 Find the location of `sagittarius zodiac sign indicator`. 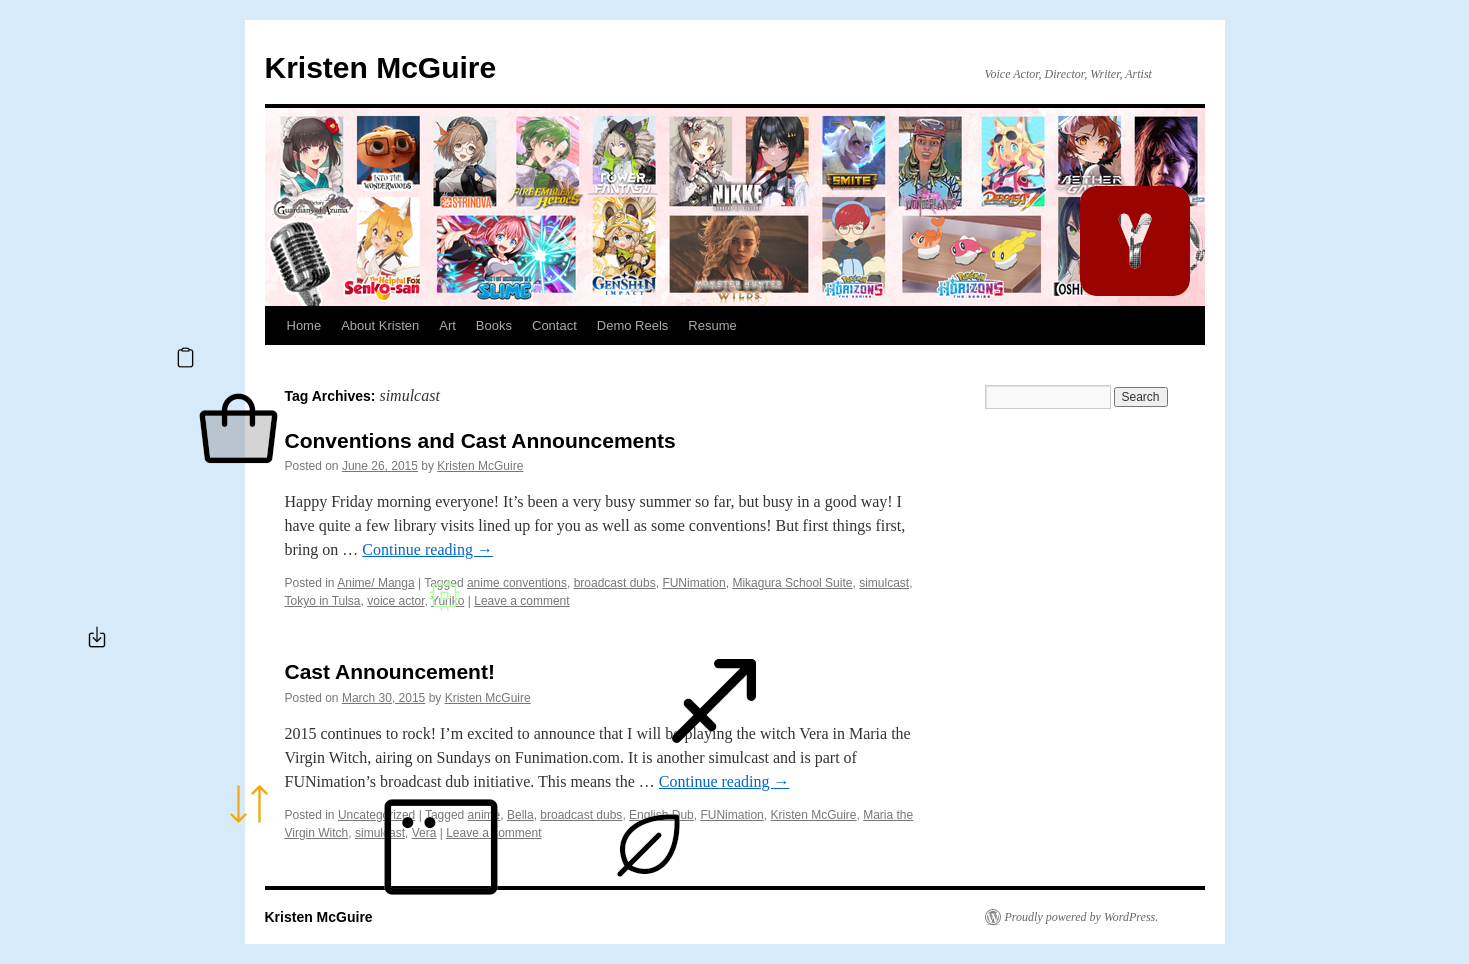

sagittarius zodiac sign indicator is located at coordinates (714, 701).